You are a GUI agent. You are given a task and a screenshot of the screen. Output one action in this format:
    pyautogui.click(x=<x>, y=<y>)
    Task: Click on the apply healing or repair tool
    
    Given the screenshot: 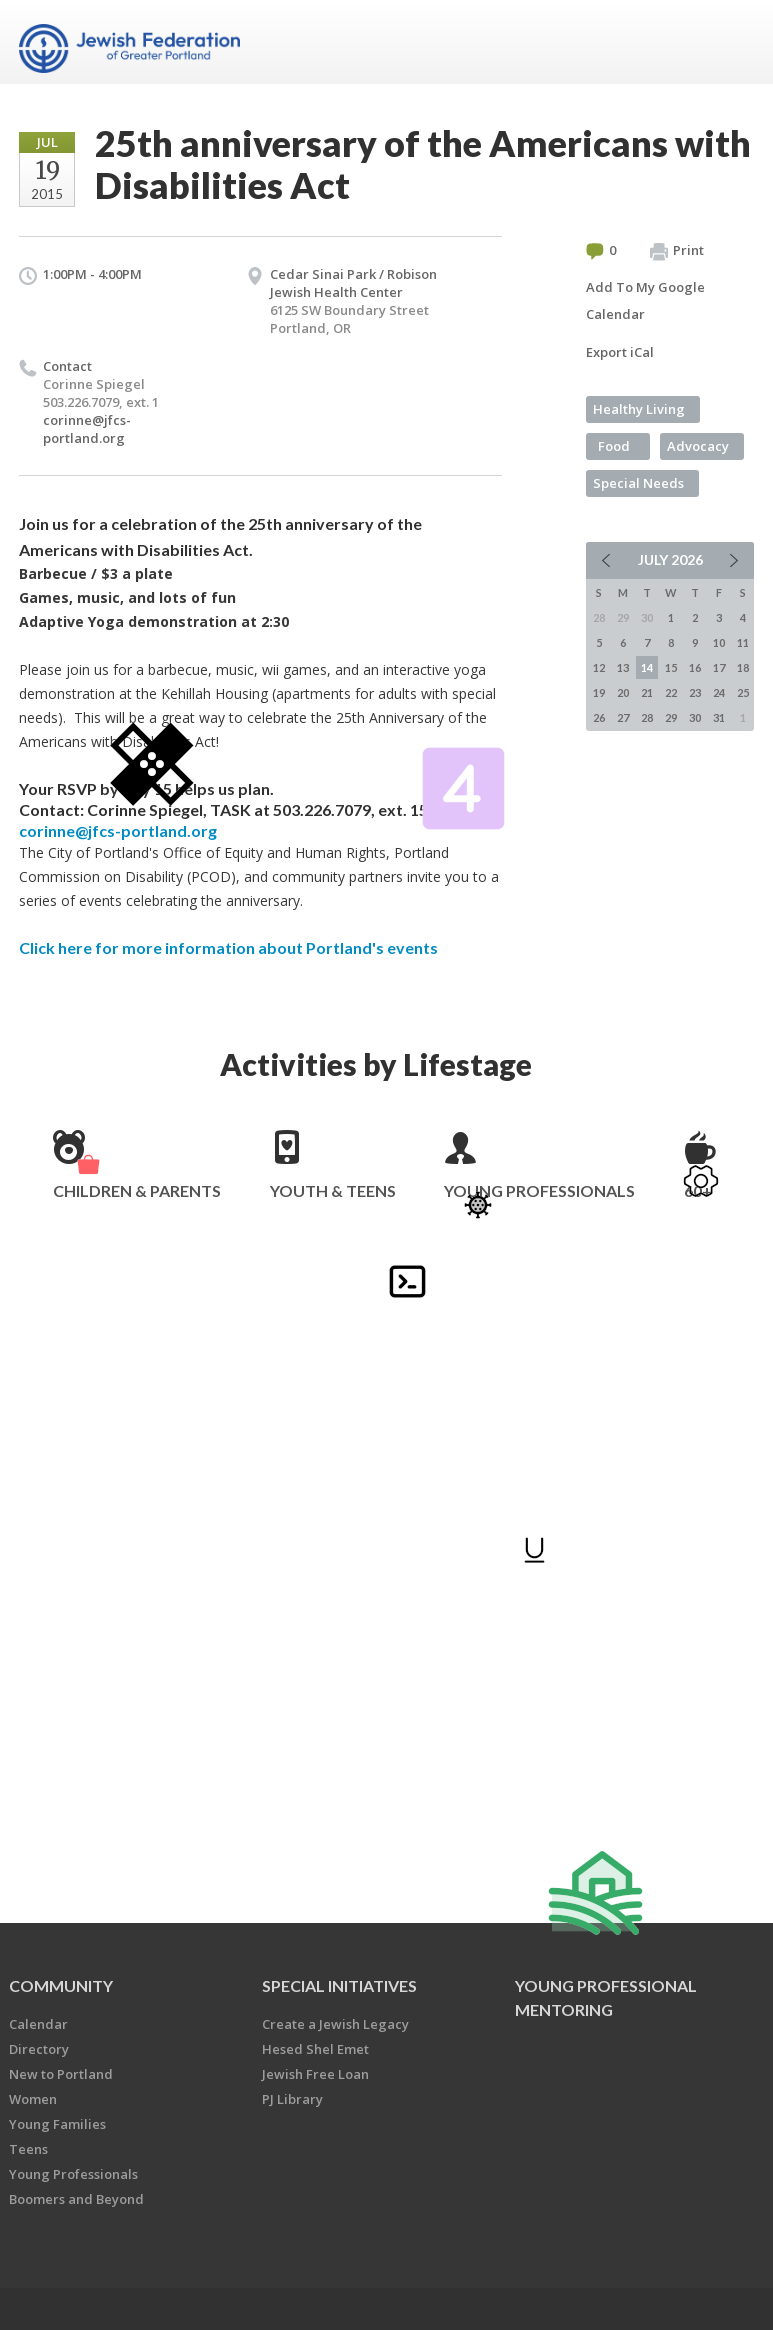 What is the action you would take?
    pyautogui.click(x=152, y=764)
    